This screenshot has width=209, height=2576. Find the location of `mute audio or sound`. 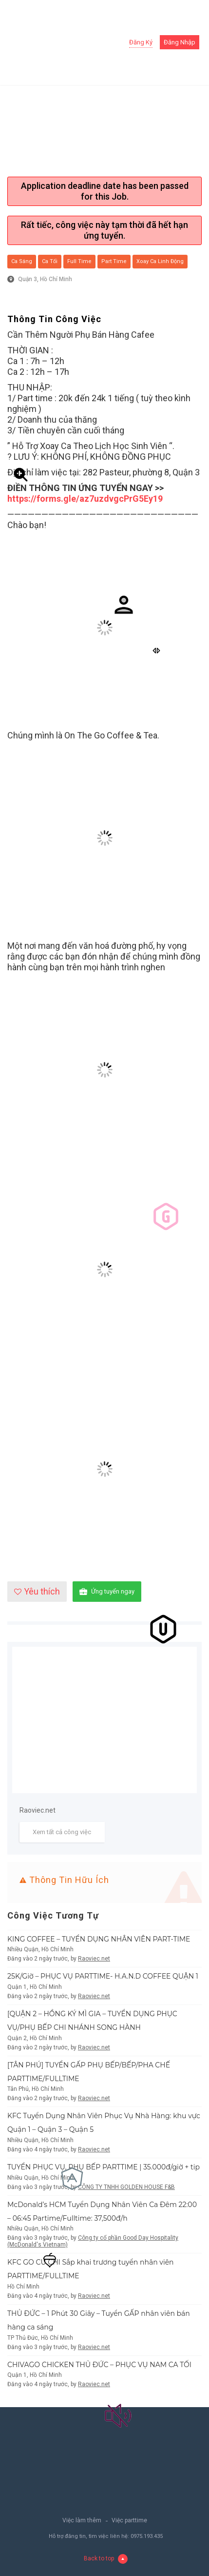

mute audio or sound is located at coordinates (117, 2415).